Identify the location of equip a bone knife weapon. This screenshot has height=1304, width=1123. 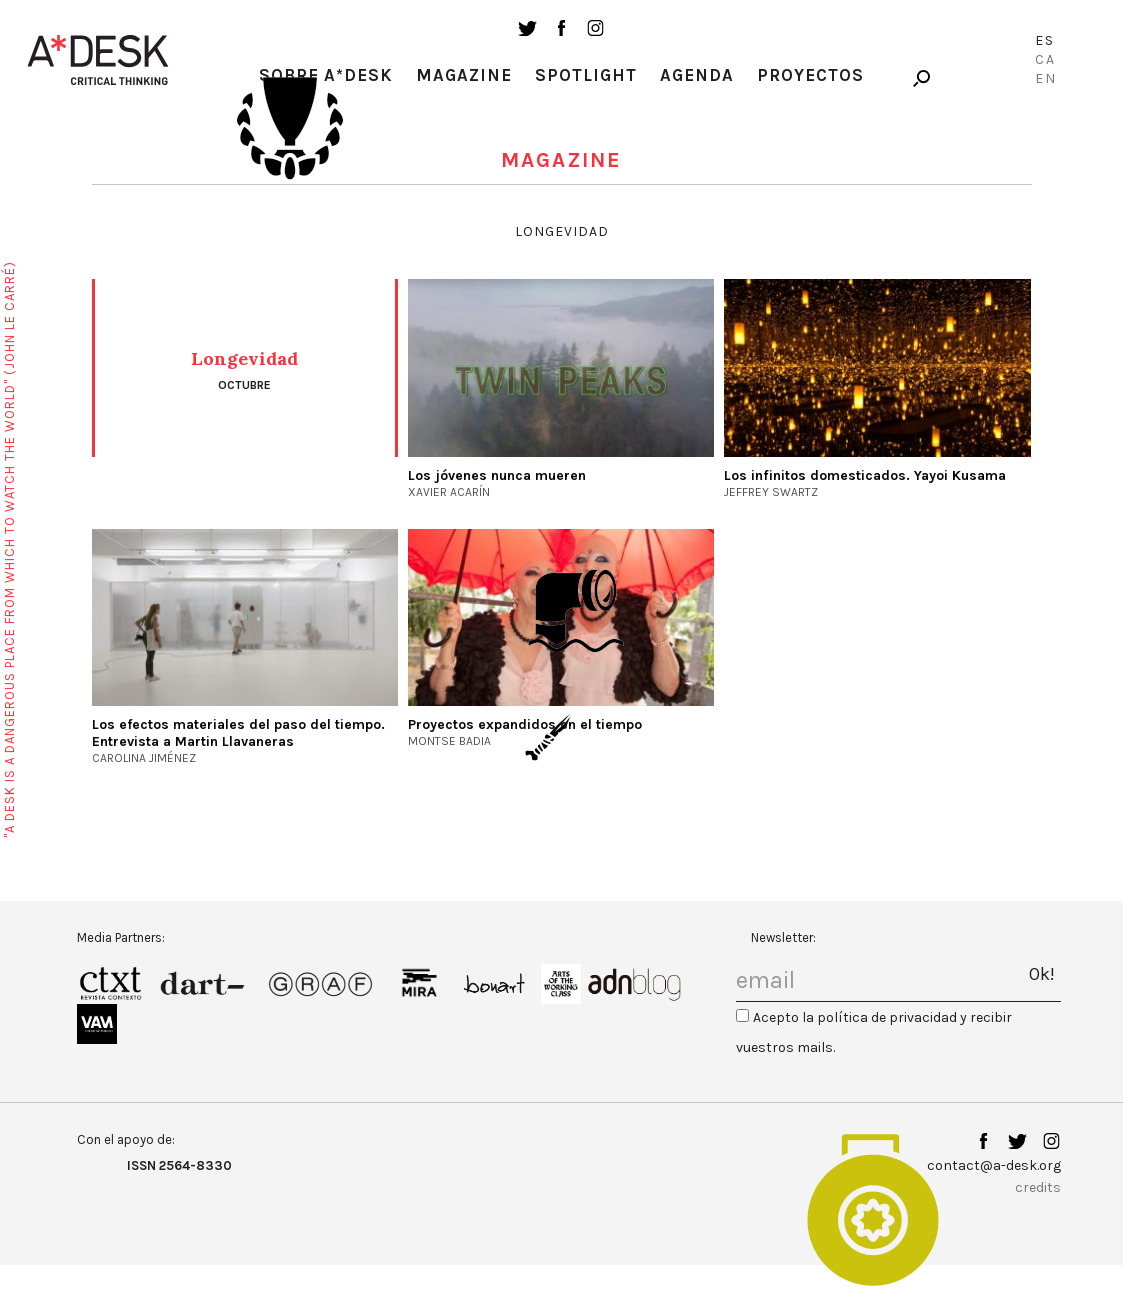
(548, 737).